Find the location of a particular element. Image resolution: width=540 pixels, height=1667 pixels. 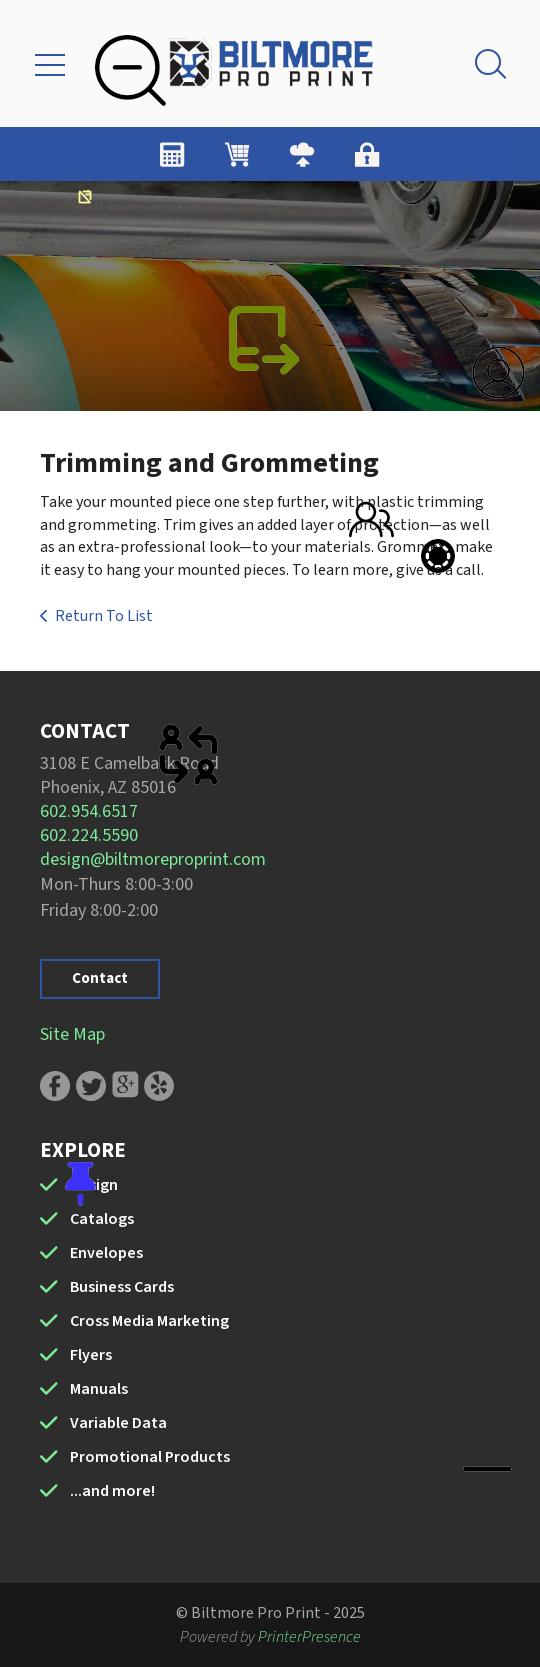

zoom out to see more content is located at coordinates (132, 72).